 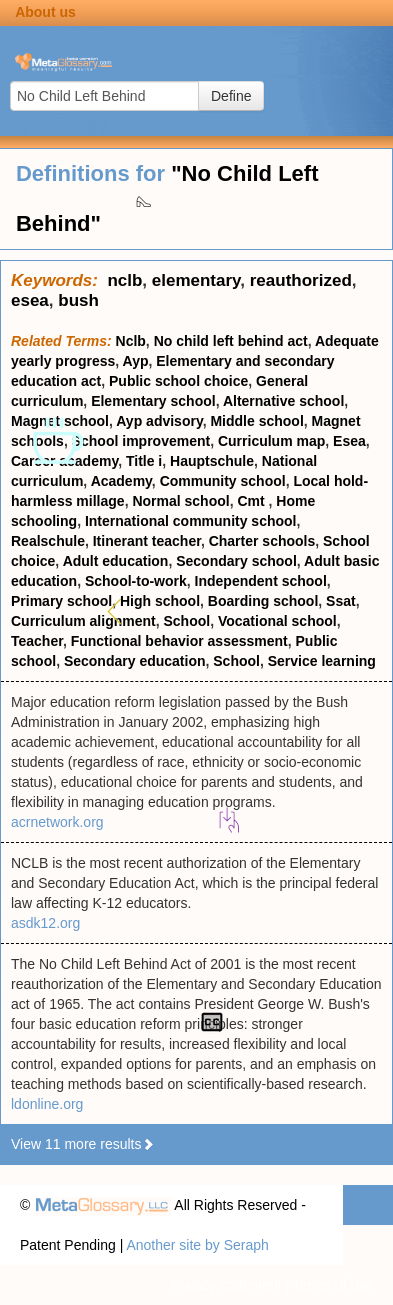 What do you see at coordinates (212, 1022) in the screenshot?
I see `enable closed captions for video content` at bounding box center [212, 1022].